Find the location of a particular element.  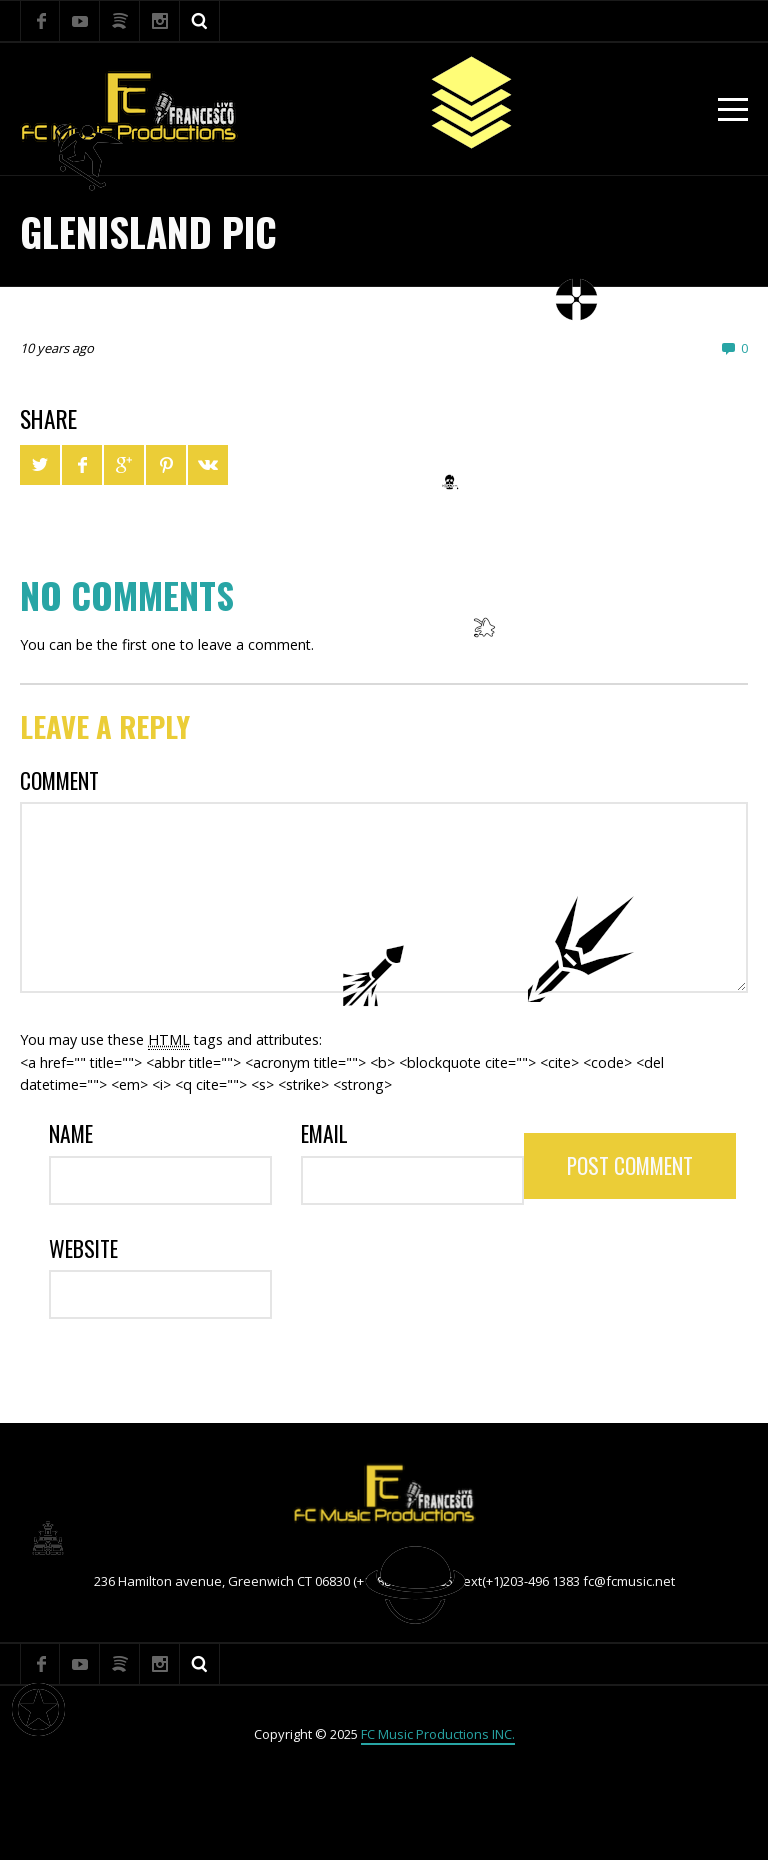

select military or soldier class is located at coordinates (415, 1586).